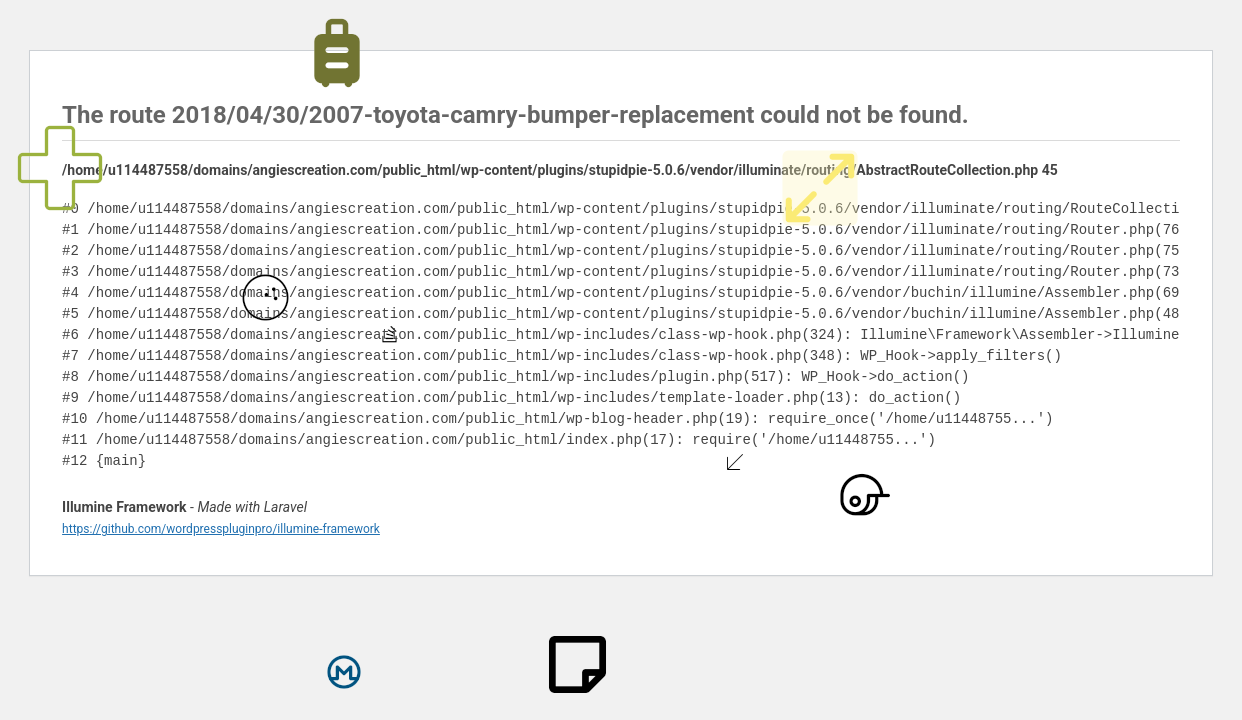  What do you see at coordinates (735, 462) in the screenshot?
I see `navigate to the bottom-left corner` at bounding box center [735, 462].